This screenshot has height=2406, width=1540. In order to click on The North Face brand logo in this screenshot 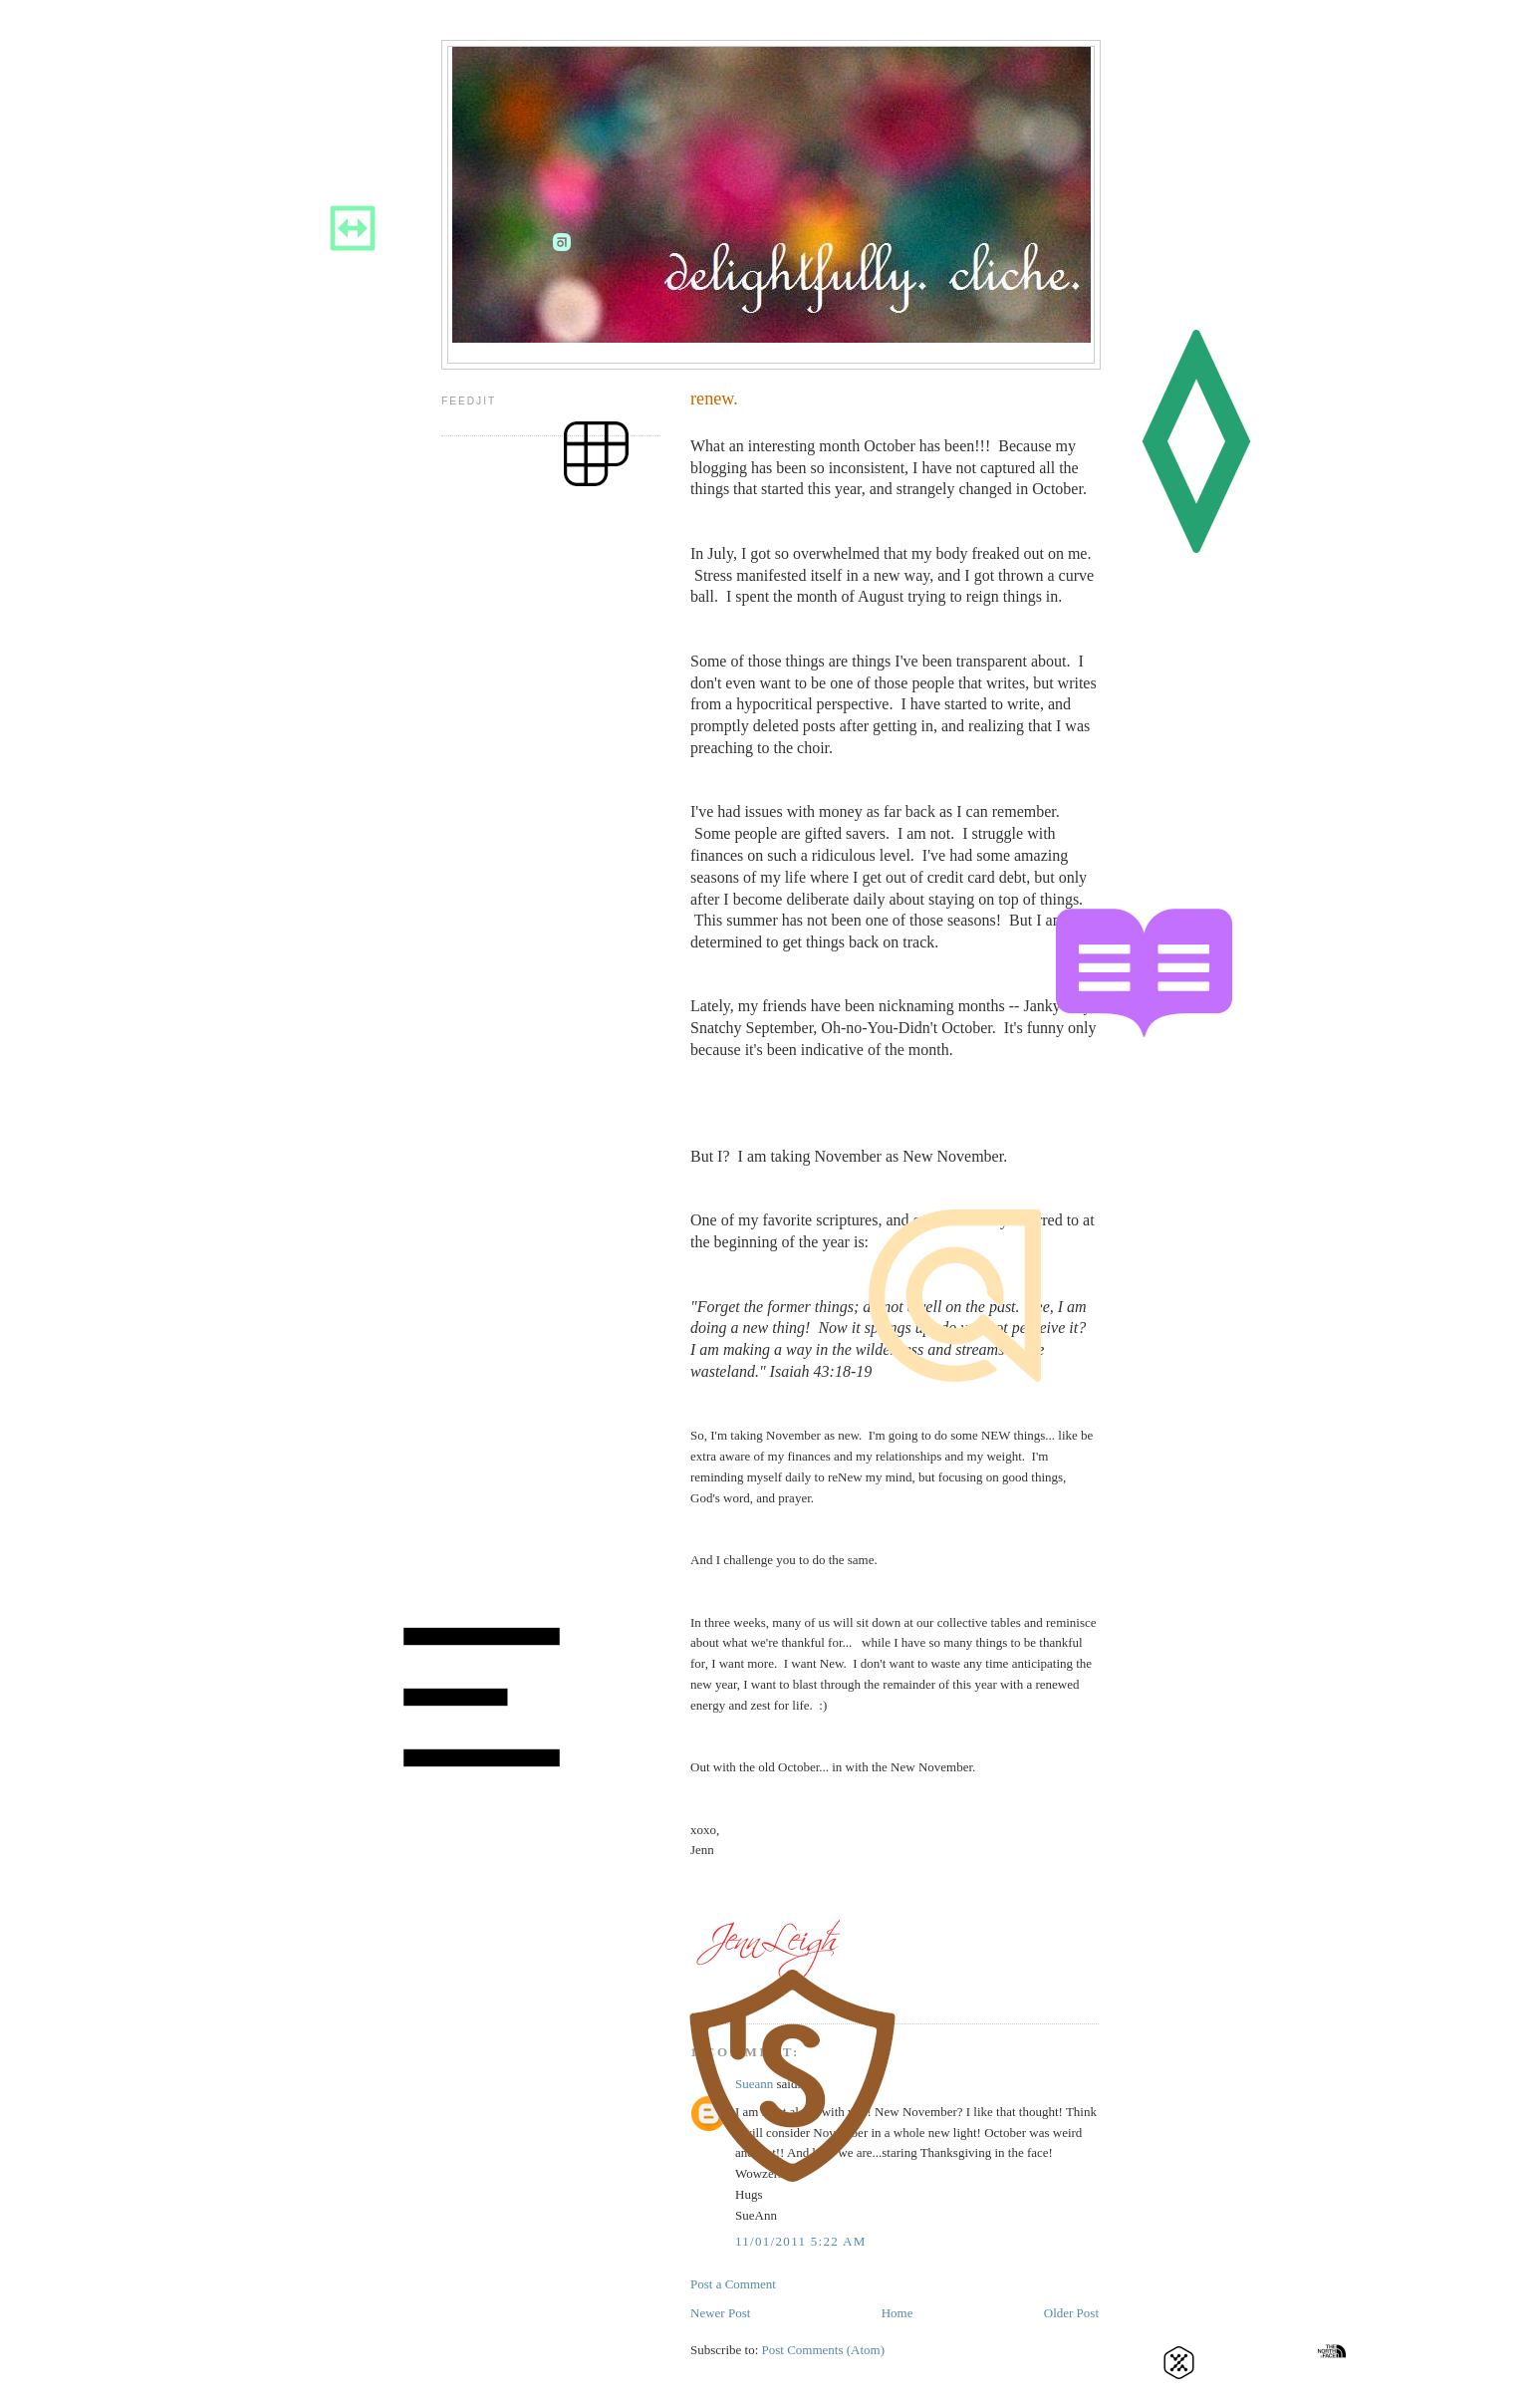, I will do `click(1332, 2351)`.